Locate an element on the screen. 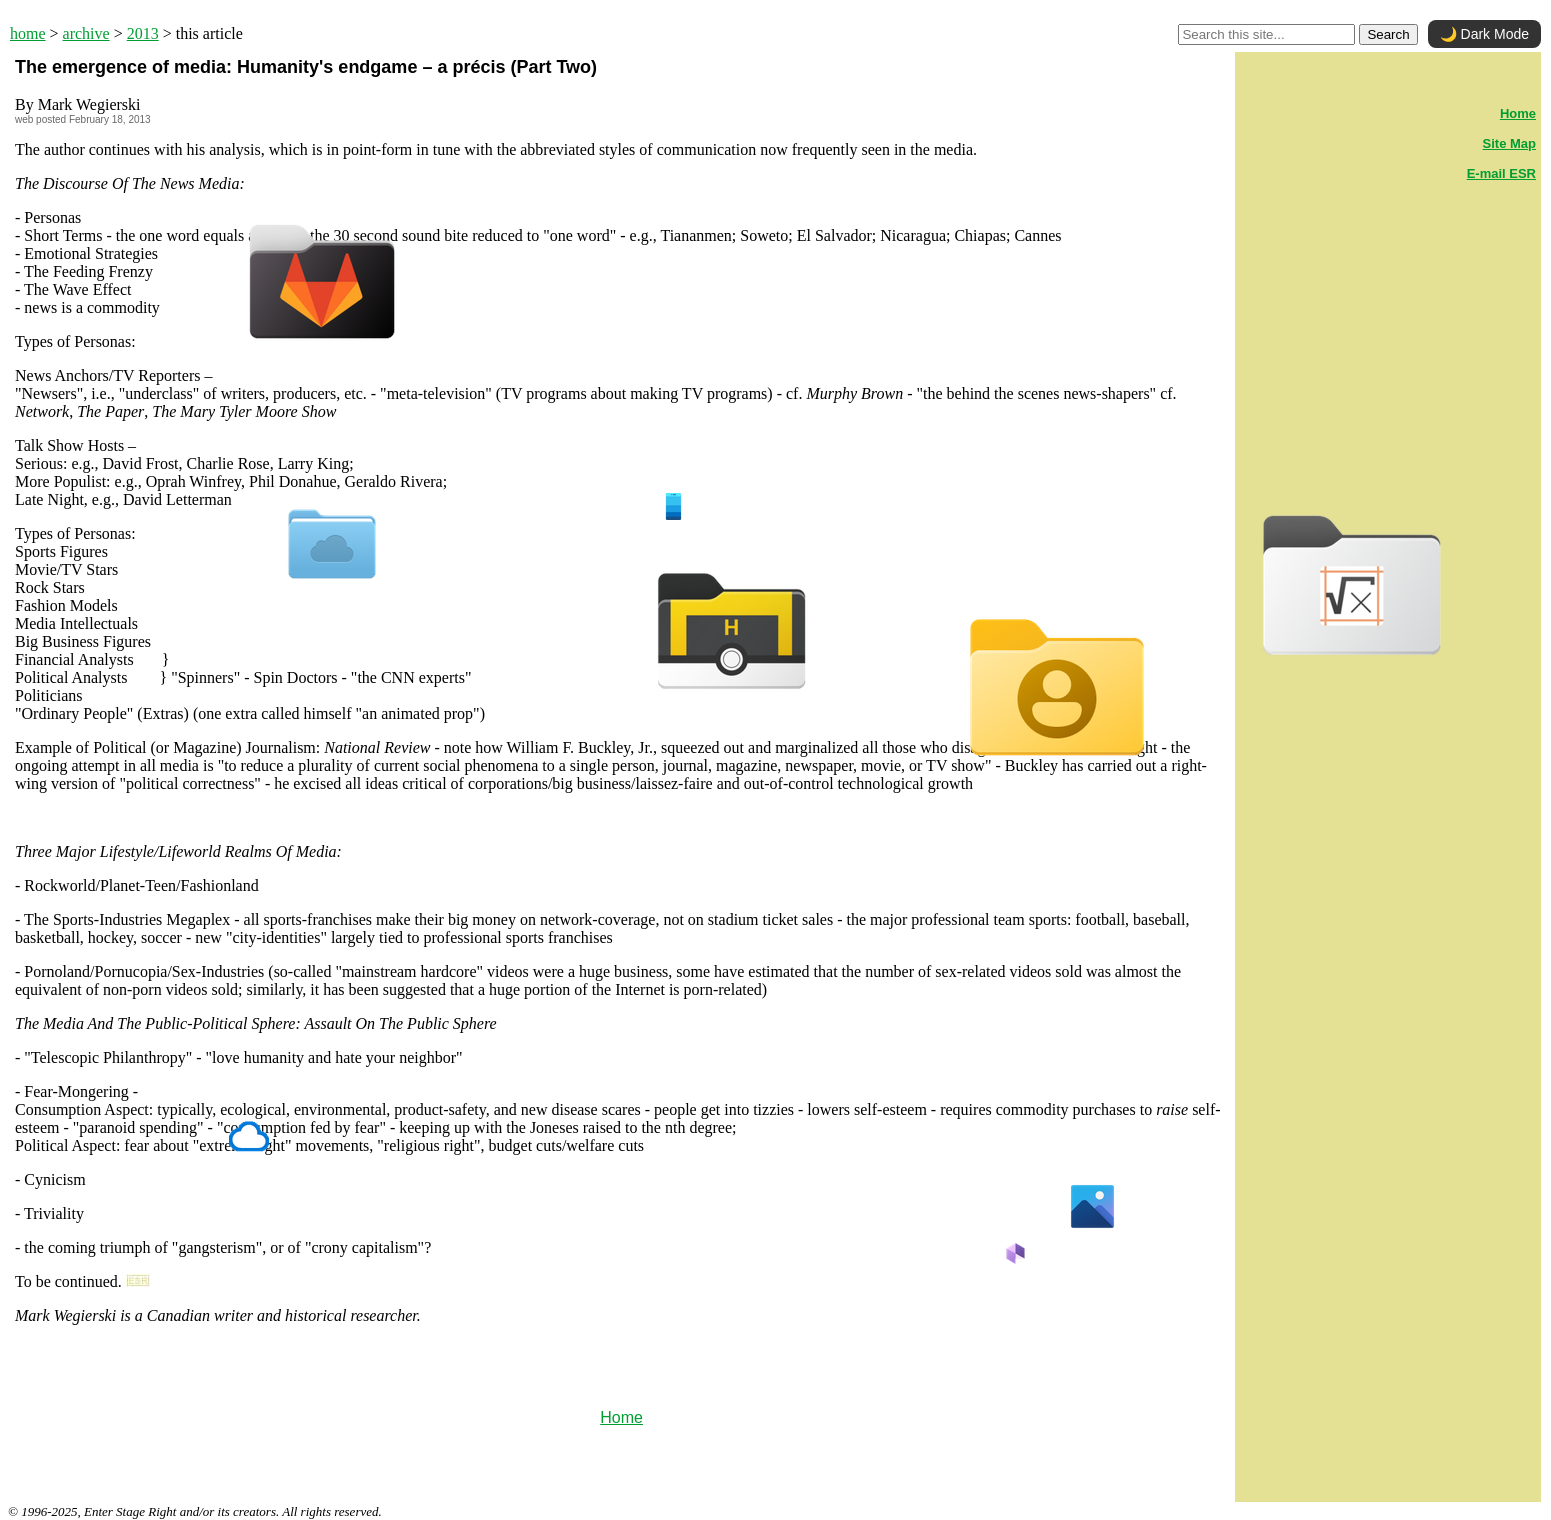 This screenshot has width=1551, height=1520. open your contacts folder is located at coordinates (1057, 692).